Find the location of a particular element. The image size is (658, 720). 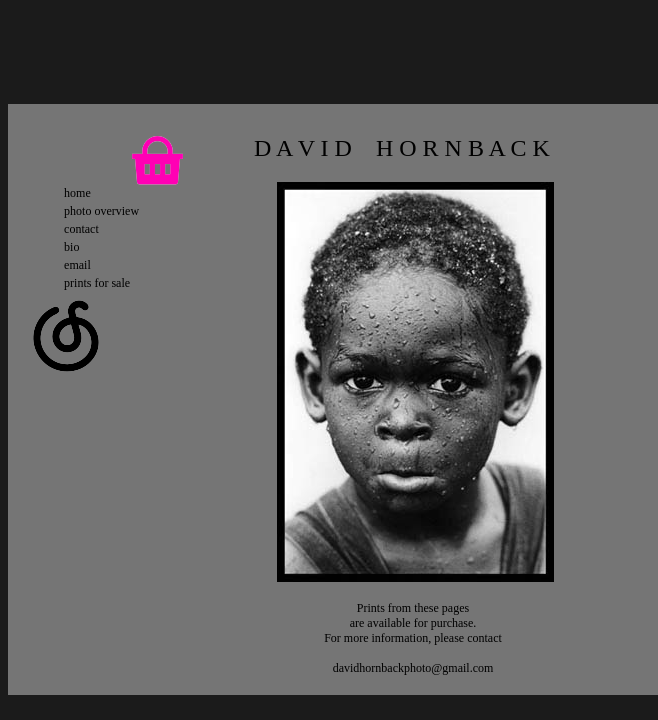

open netease cloud music app is located at coordinates (66, 336).